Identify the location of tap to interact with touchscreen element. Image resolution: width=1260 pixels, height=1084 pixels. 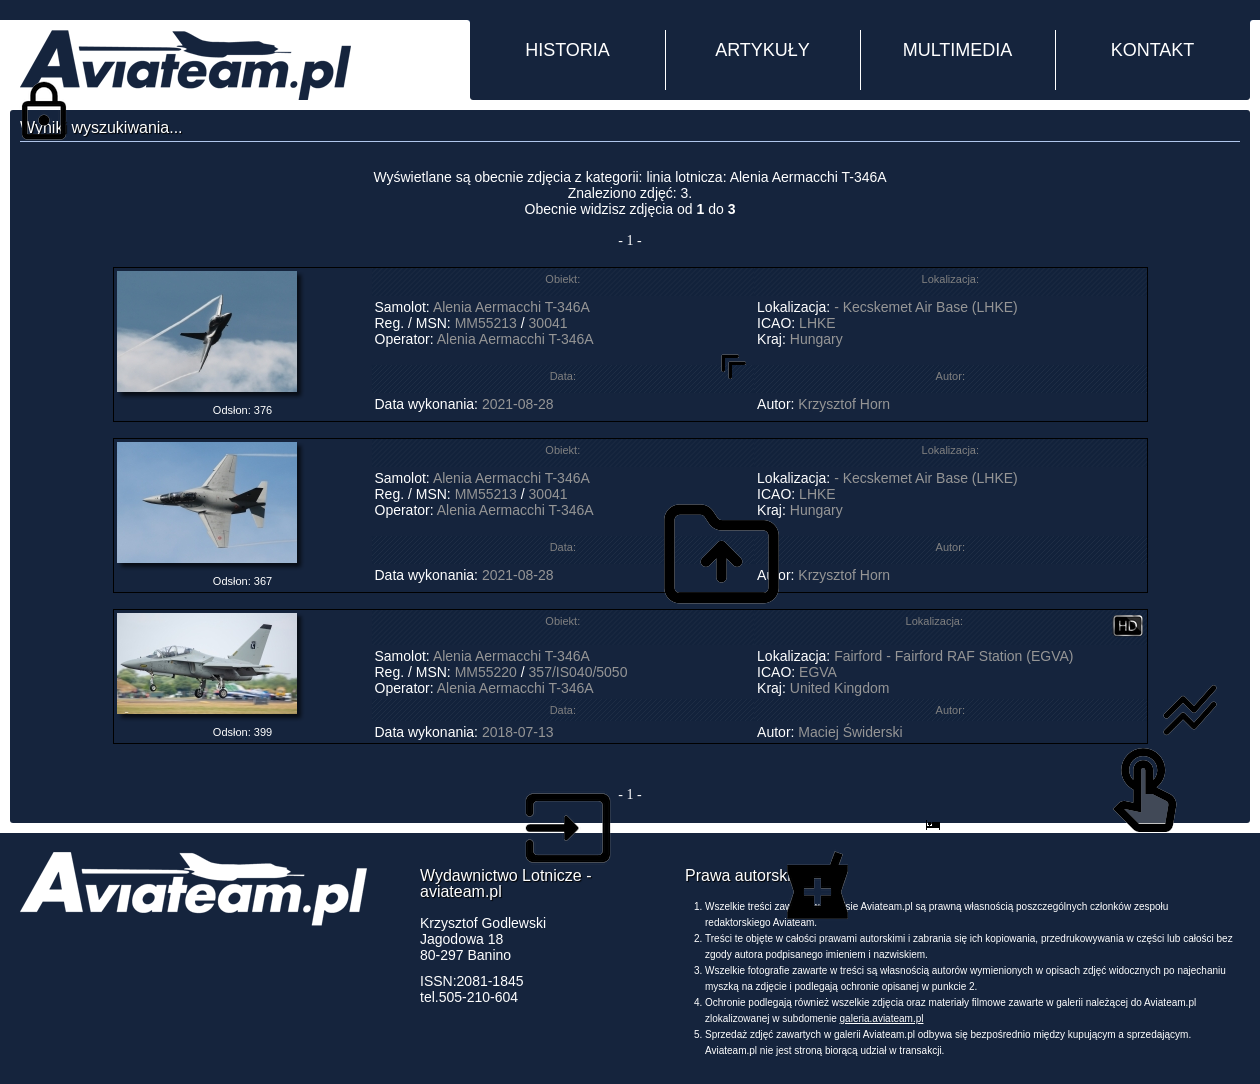
(1145, 792).